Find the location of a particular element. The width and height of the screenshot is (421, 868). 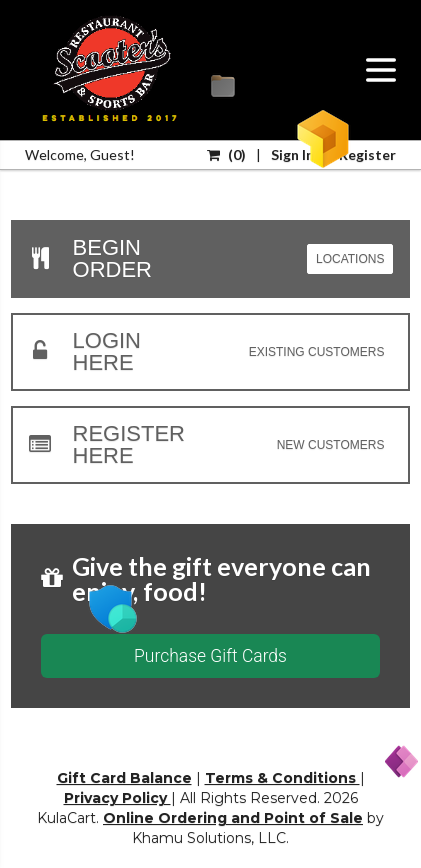

open file folder is located at coordinates (223, 86).